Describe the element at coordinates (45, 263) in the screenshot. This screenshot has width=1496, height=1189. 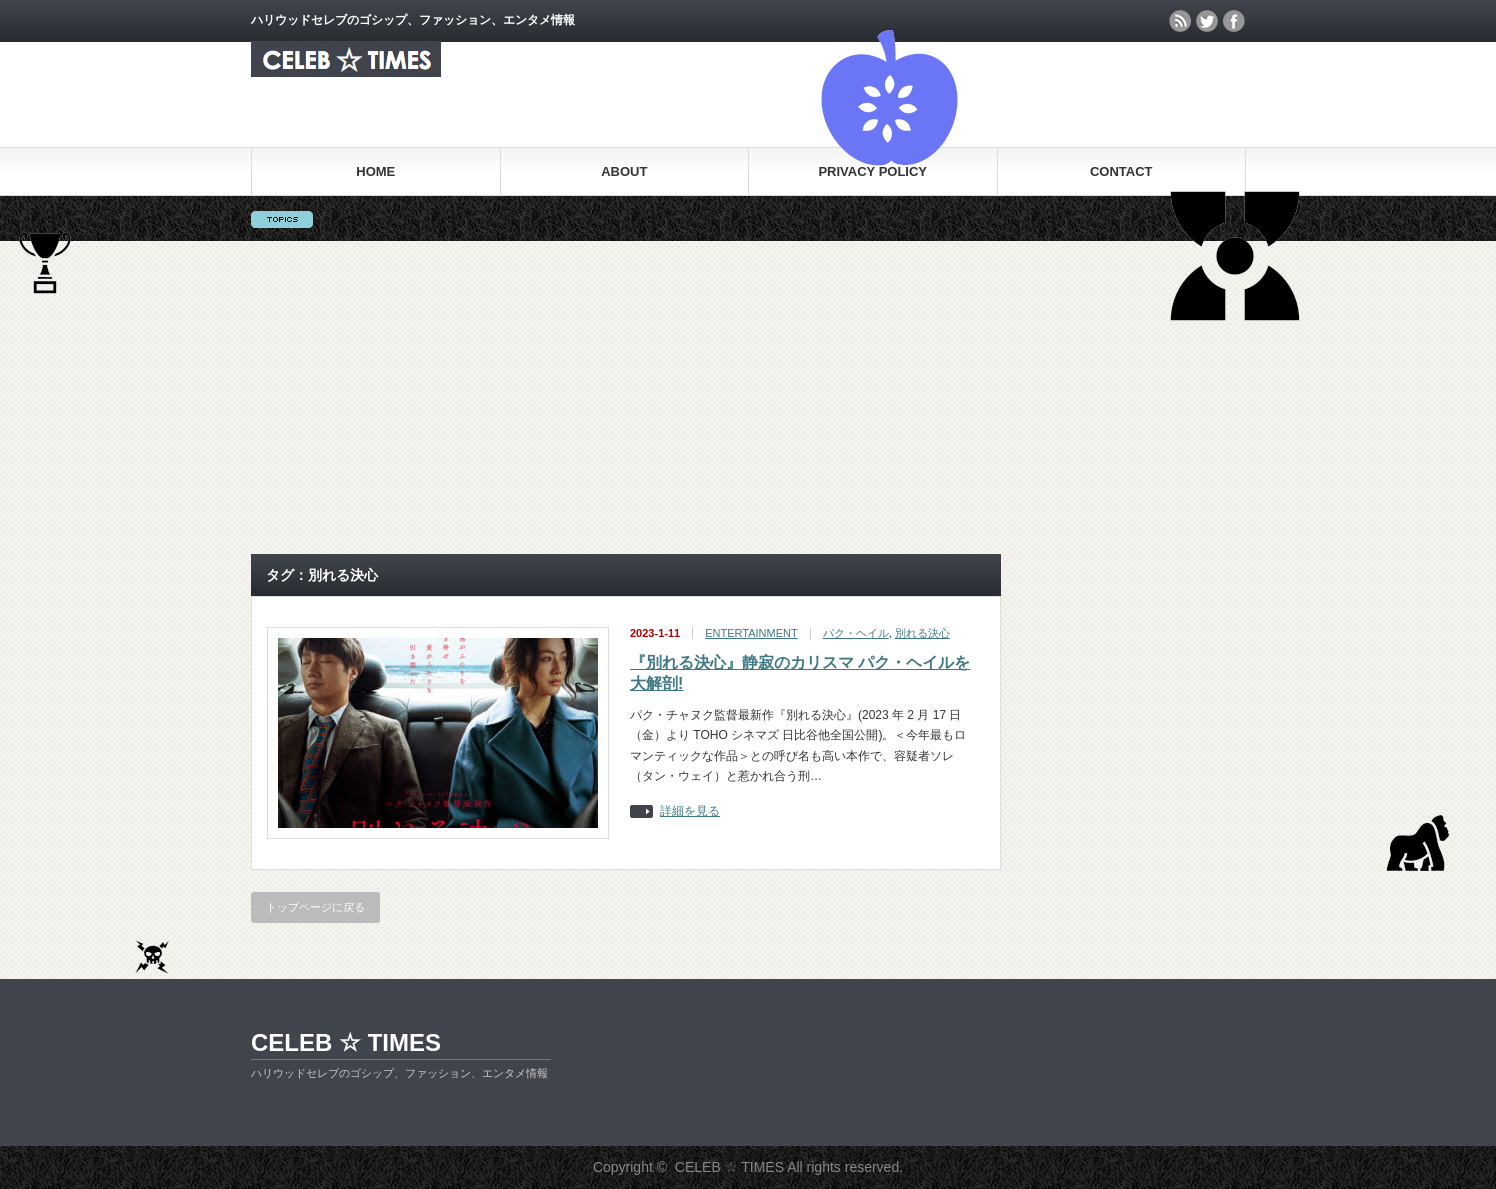
I see `view achievements or awards` at that location.